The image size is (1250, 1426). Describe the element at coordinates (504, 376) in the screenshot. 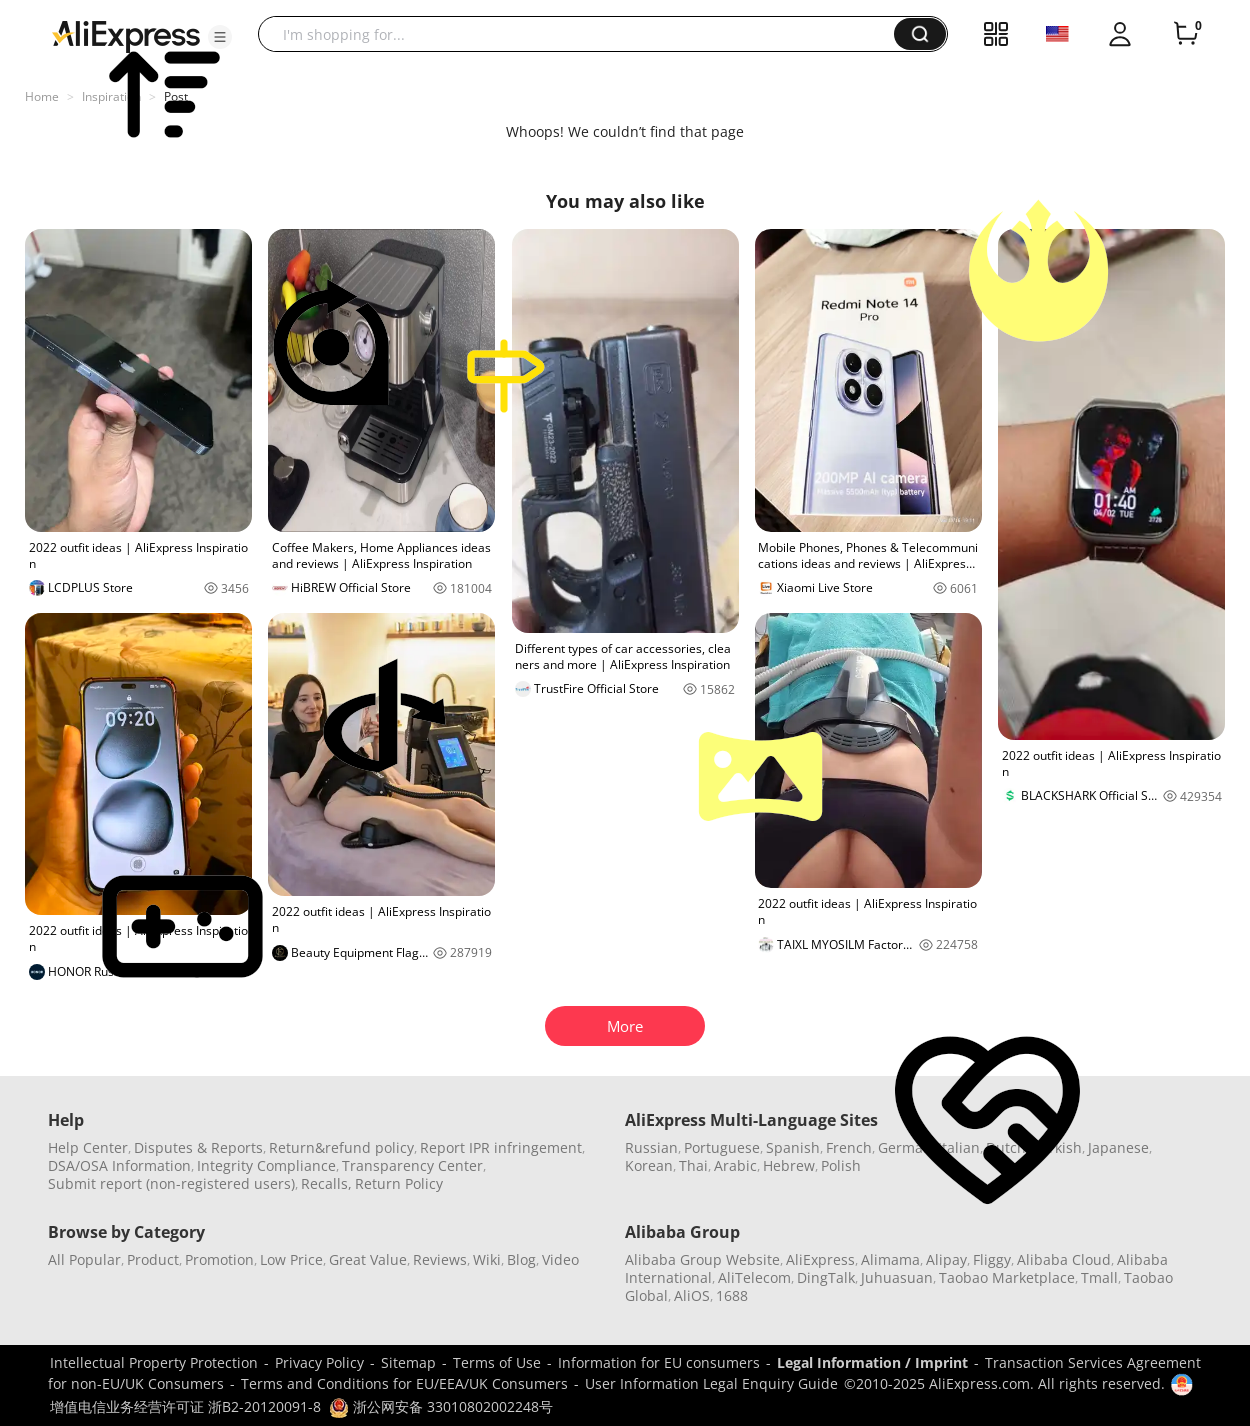

I see `navigate to project milestones` at that location.